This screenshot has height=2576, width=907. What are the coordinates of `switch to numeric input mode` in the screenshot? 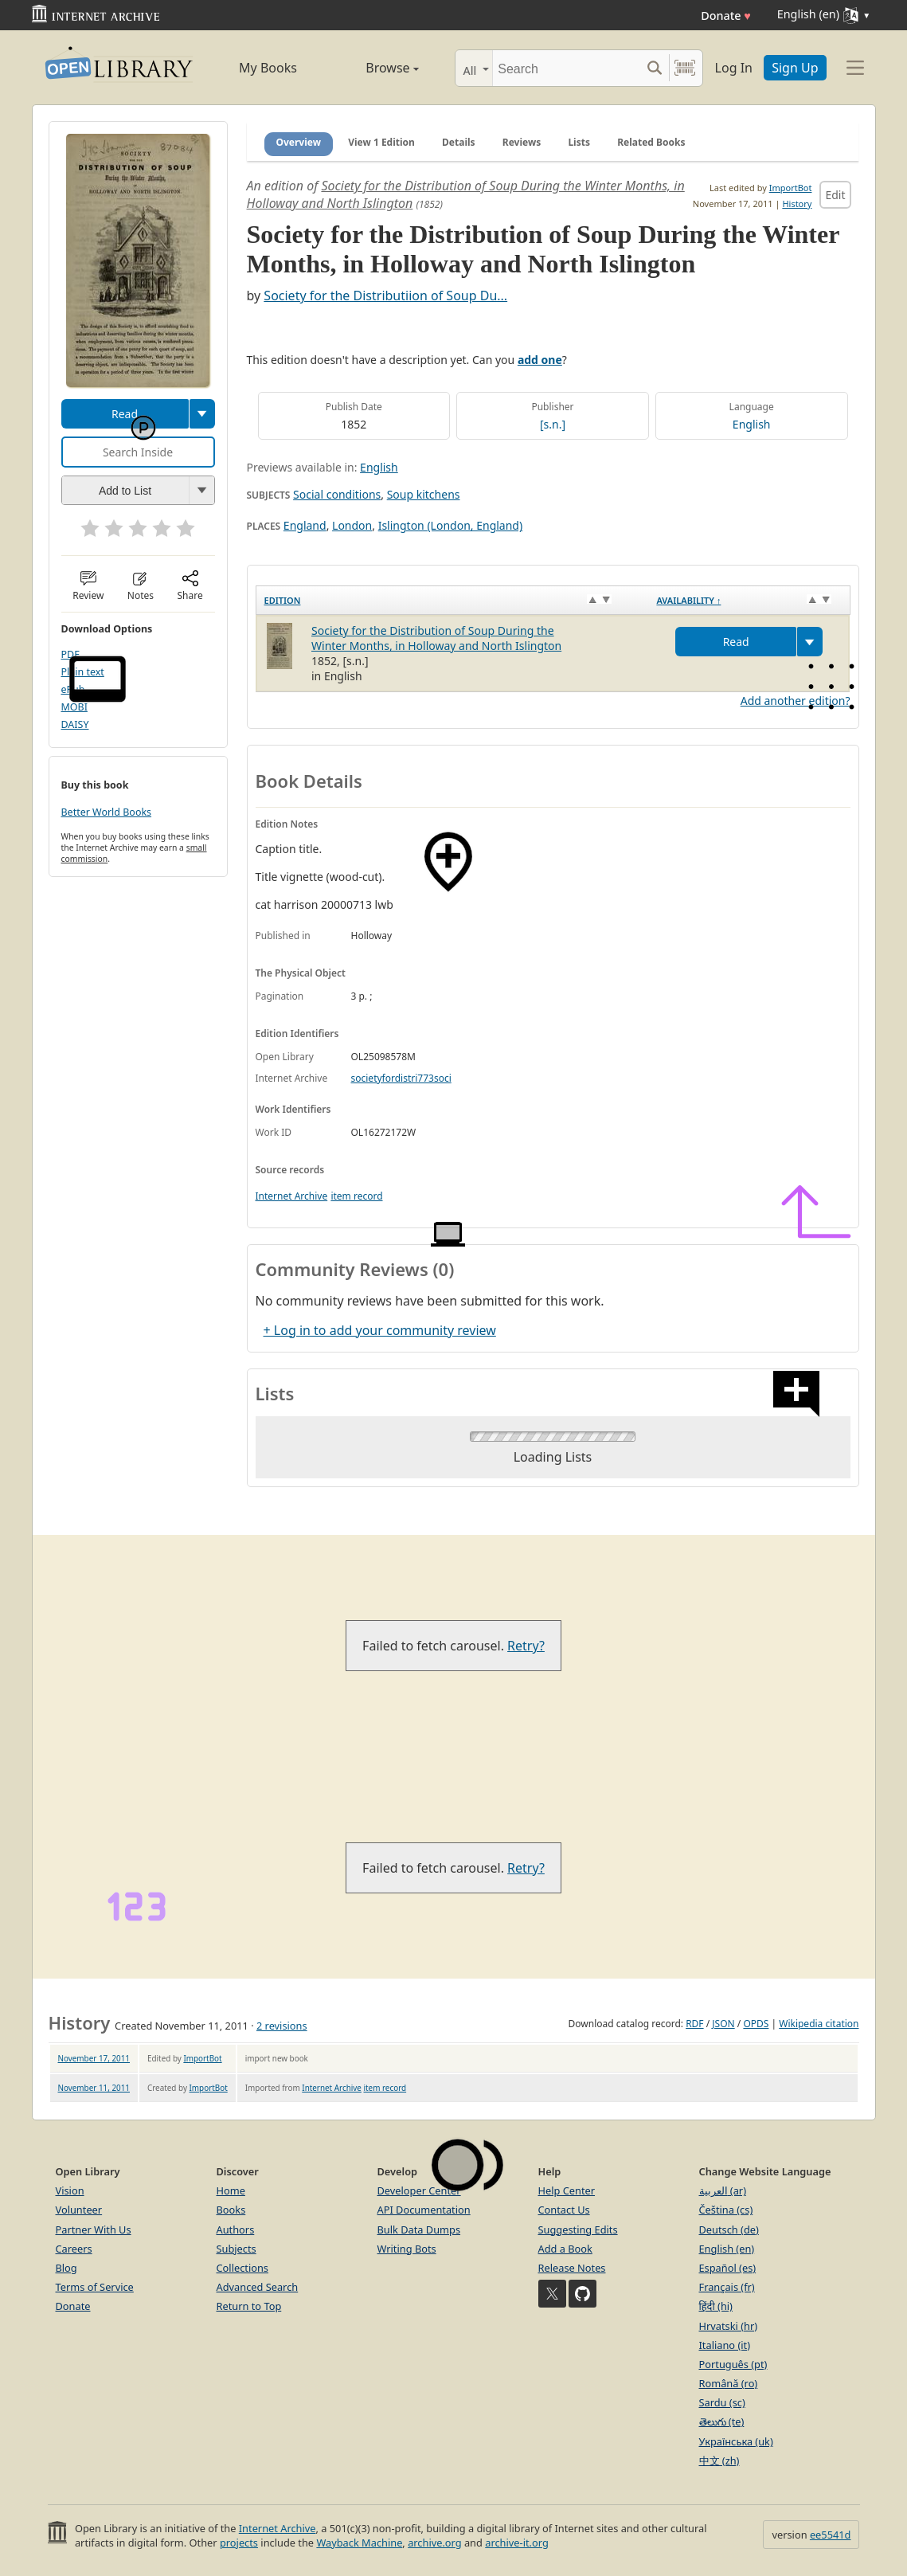 It's located at (136, 1906).